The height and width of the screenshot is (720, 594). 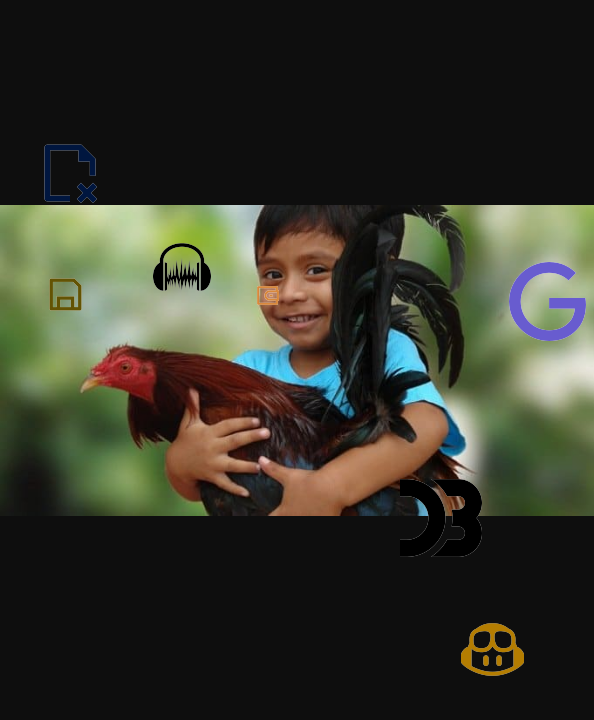 I want to click on D3.js data visualization library logo, so click(x=441, y=518).